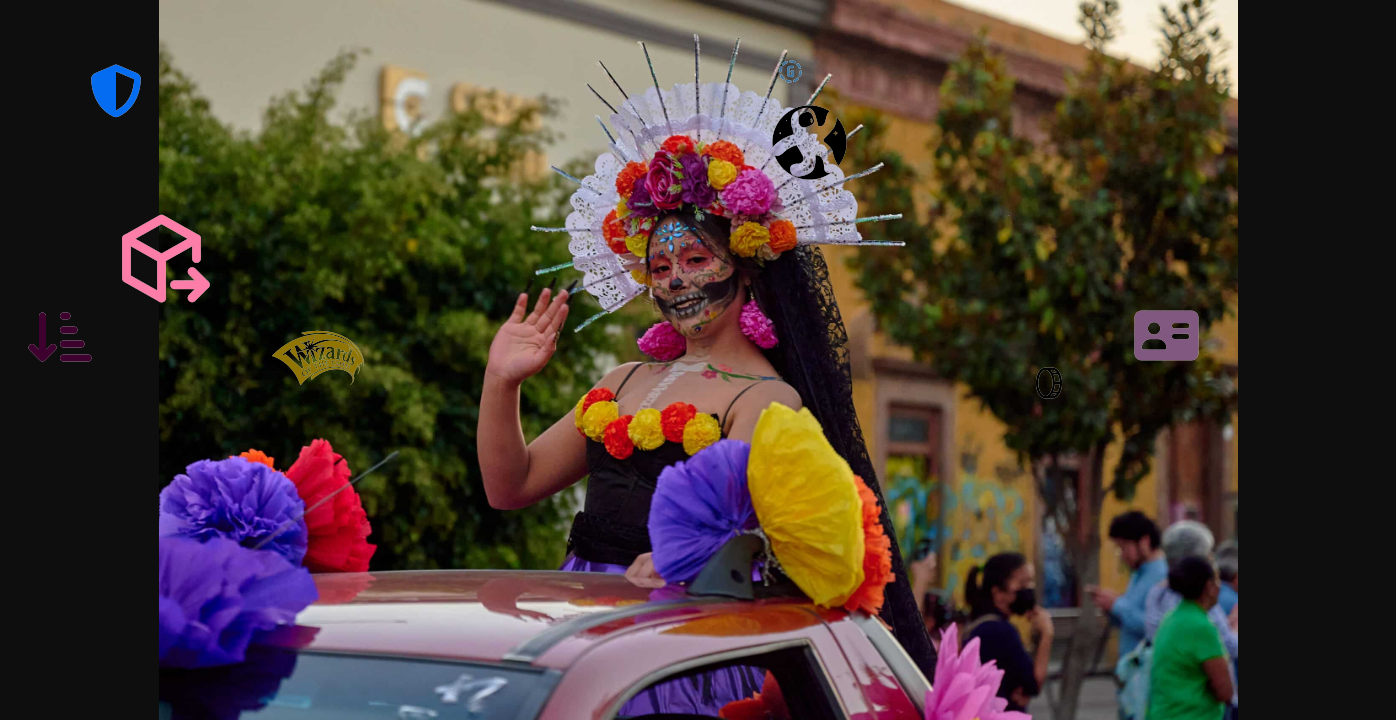 This screenshot has width=1396, height=720. Describe the element at coordinates (116, 91) in the screenshot. I see `access security or privacy settings` at that location.